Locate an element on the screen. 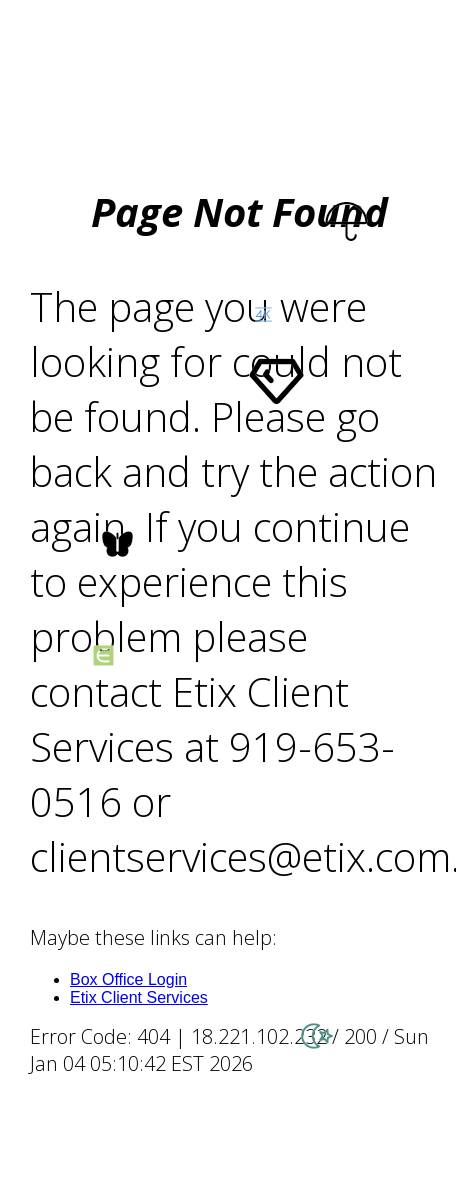 The height and width of the screenshot is (1195, 456). indicates premium or pro membership status is located at coordinates (276, 380).